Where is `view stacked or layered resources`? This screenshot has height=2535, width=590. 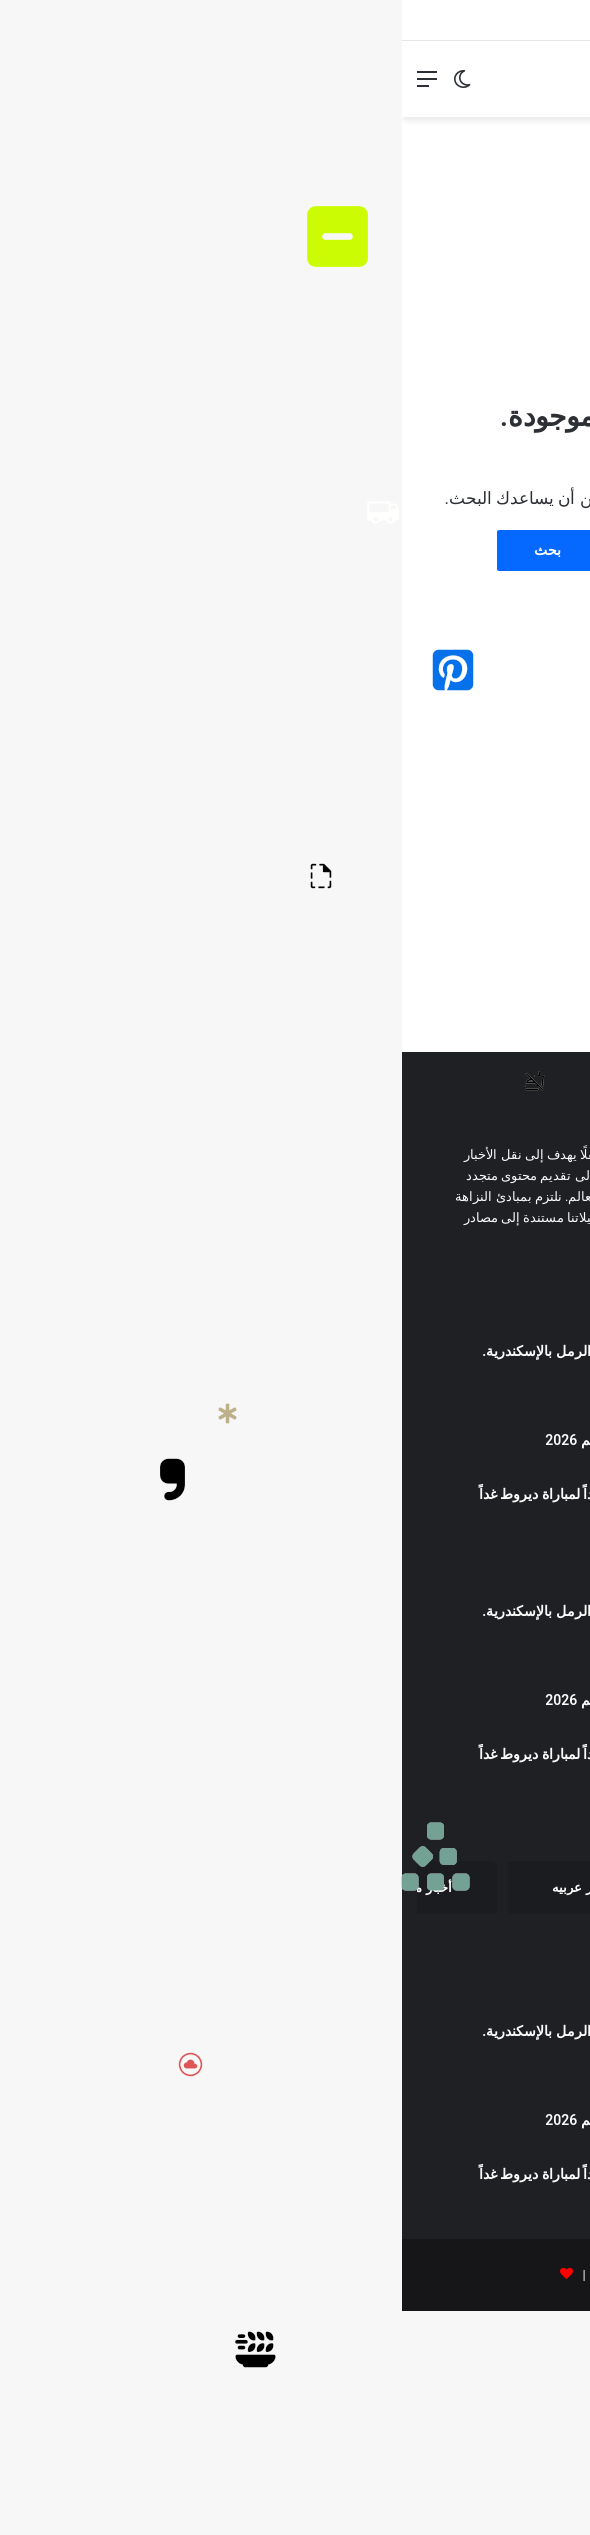
view stacked or layered resources is located at coordinates (435, 1856).